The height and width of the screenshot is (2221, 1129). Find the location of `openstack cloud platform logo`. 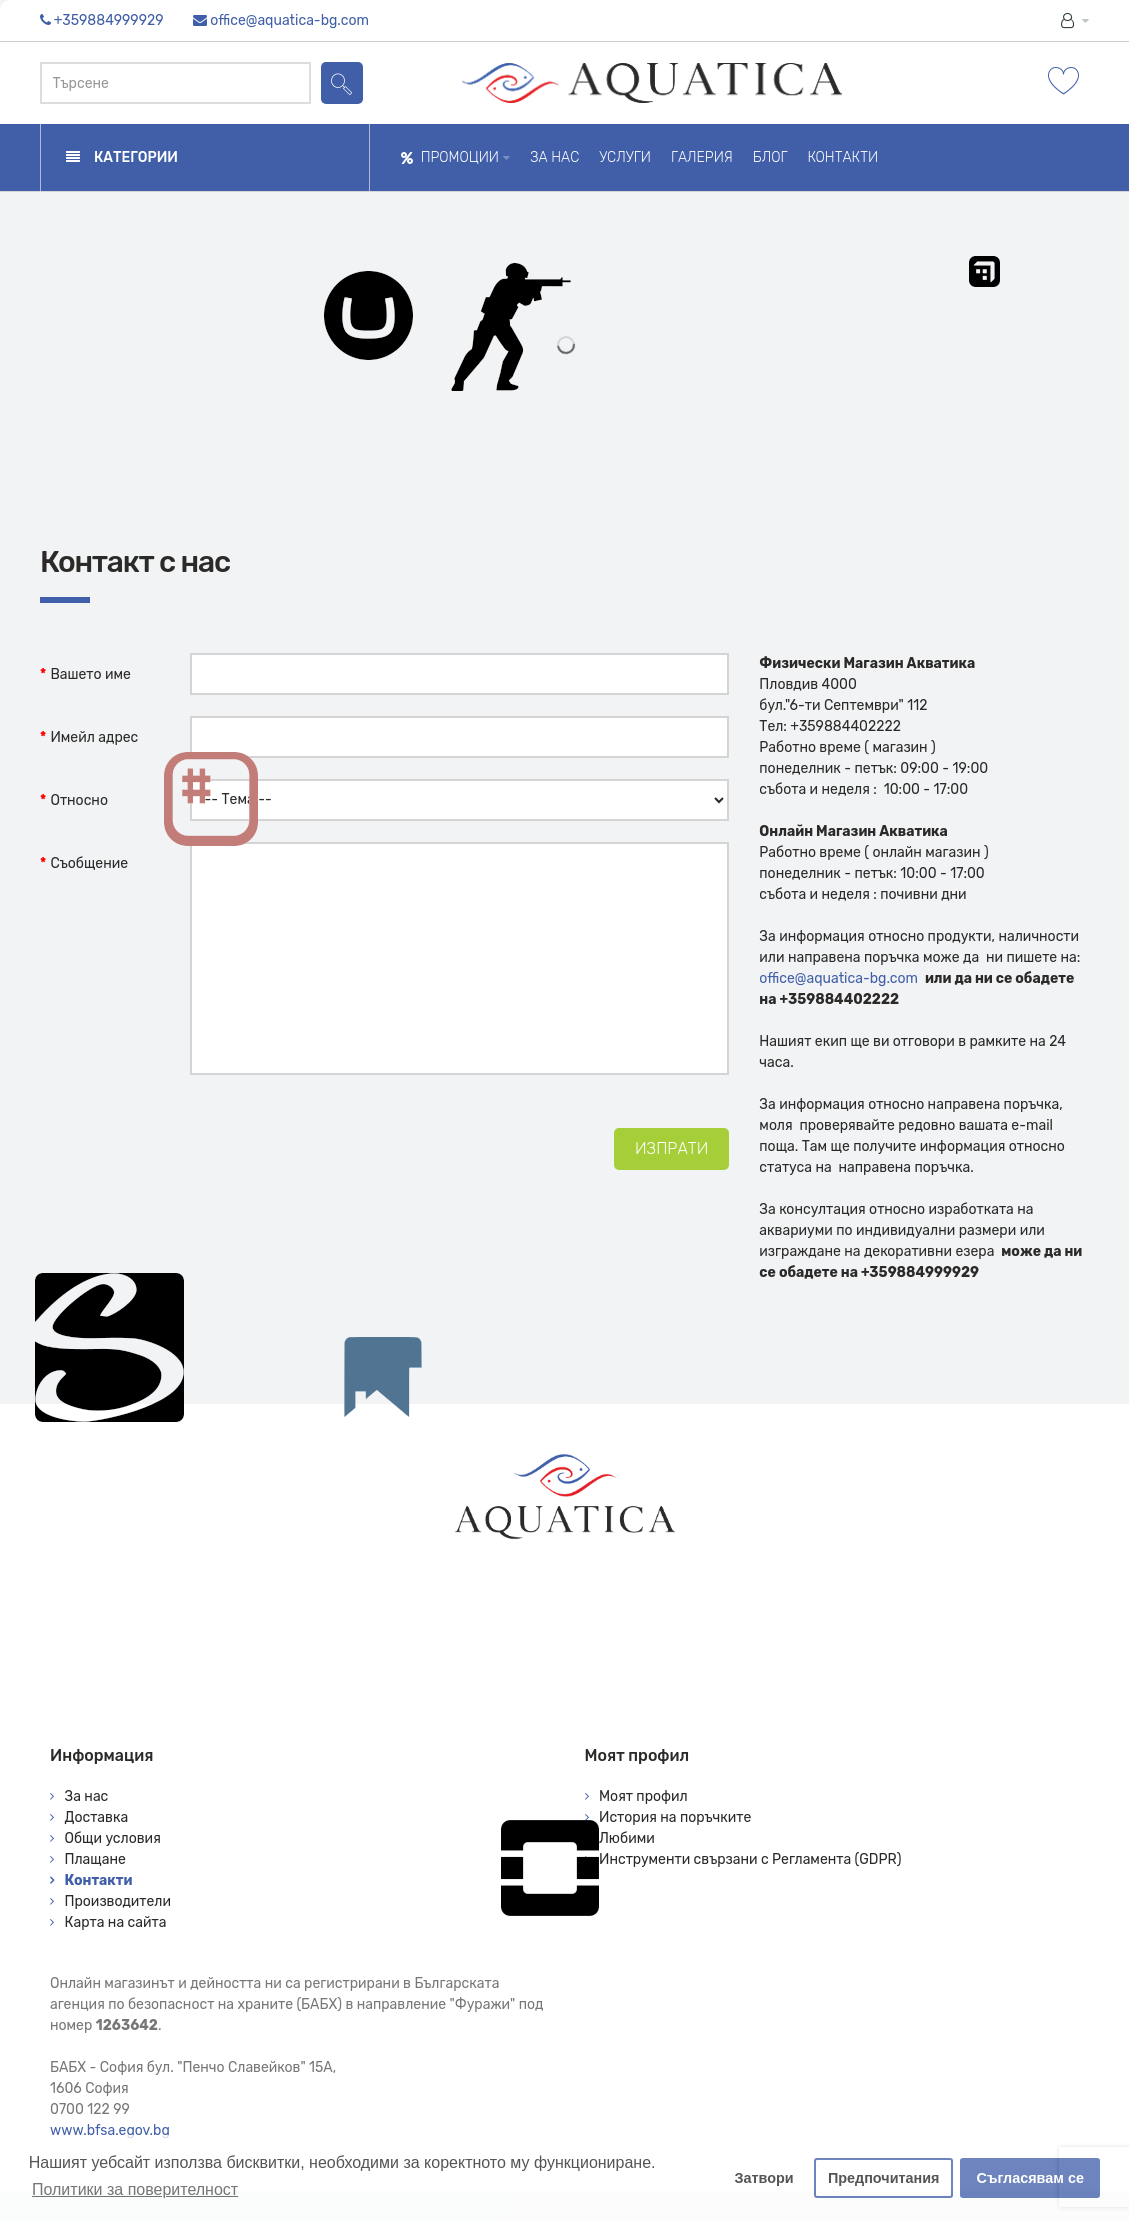

openstack cloud platform logo is located at coordinates (550, 1868).